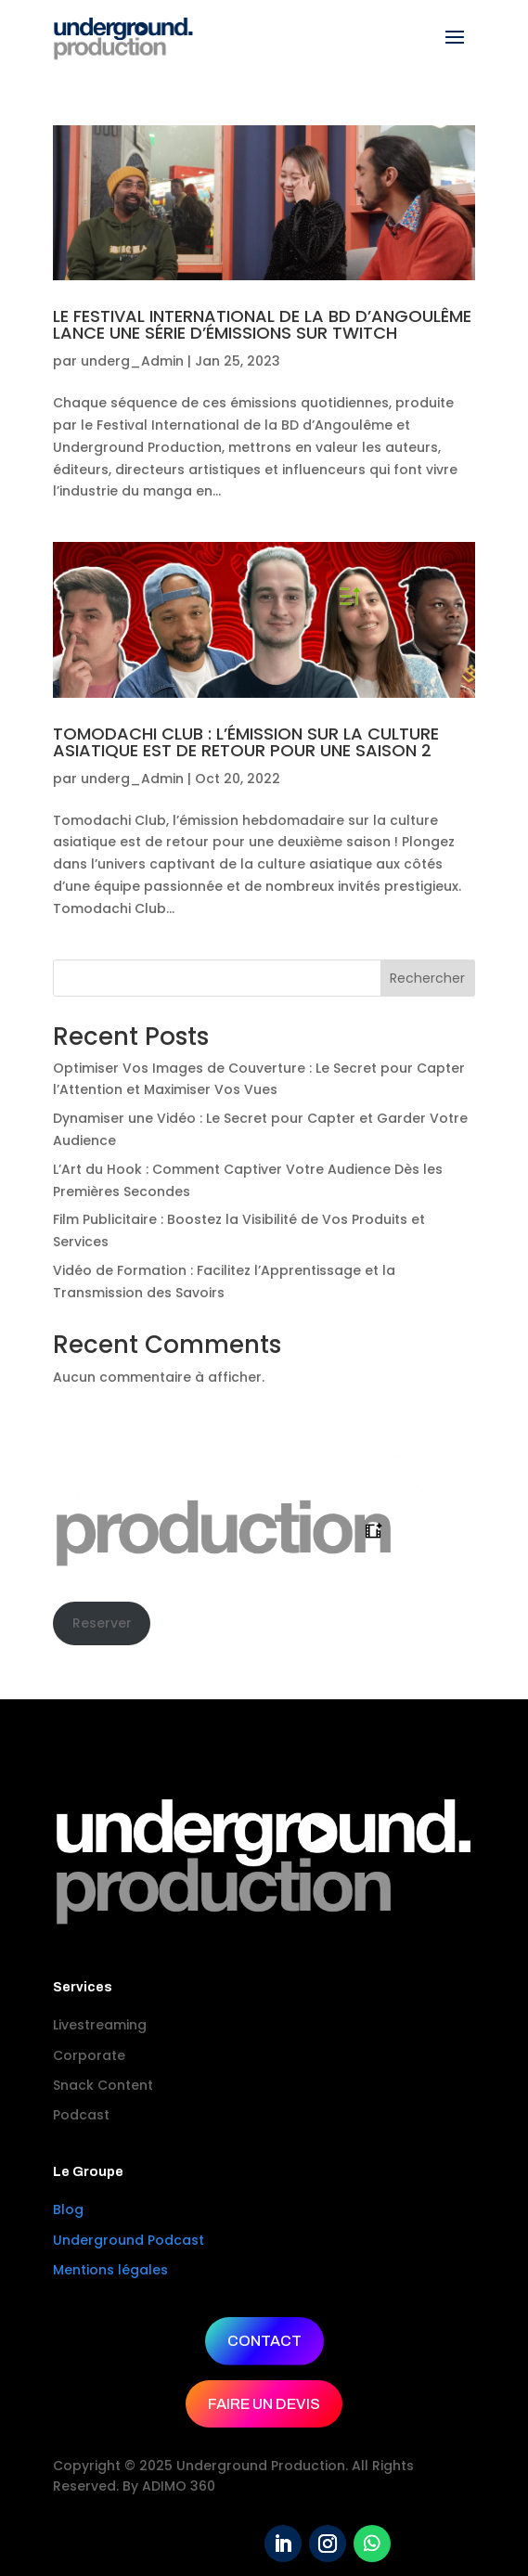  Describe the element at coordinates (349, 596) in the screenshot. I see `sort items in ascending order` at that location.